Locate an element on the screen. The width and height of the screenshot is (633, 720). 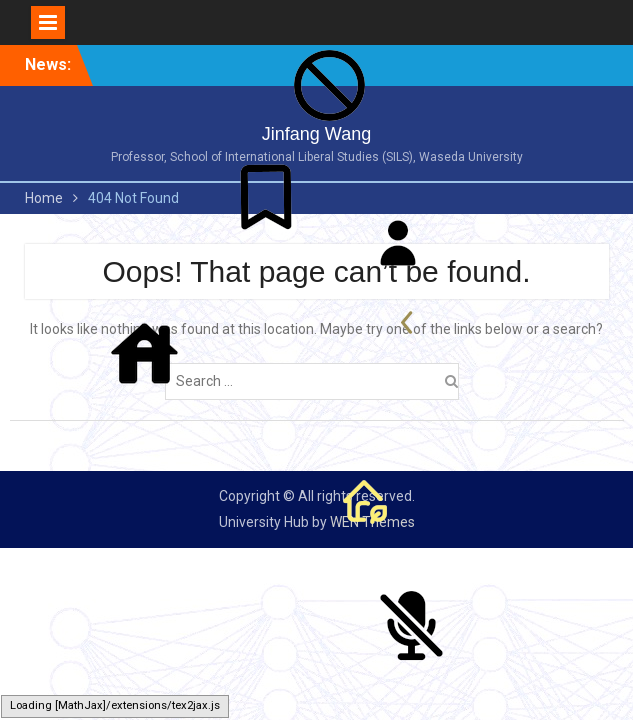
view eco-friendly home settings is located at coordinates (364, 501).